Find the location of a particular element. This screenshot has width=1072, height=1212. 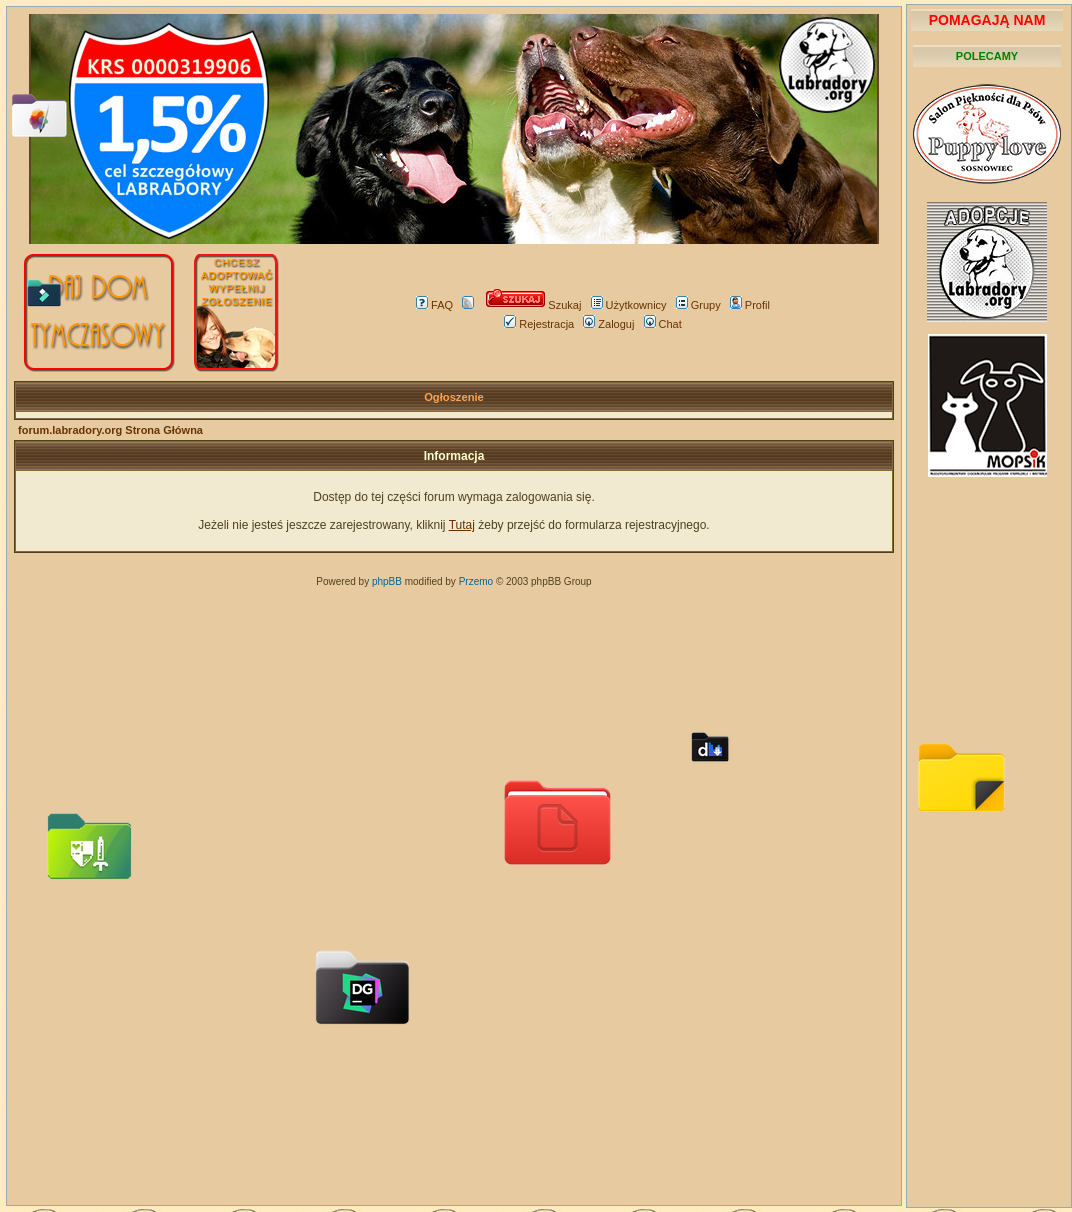

open folder containing drawings or artwork is located at coordinates (39, 117).